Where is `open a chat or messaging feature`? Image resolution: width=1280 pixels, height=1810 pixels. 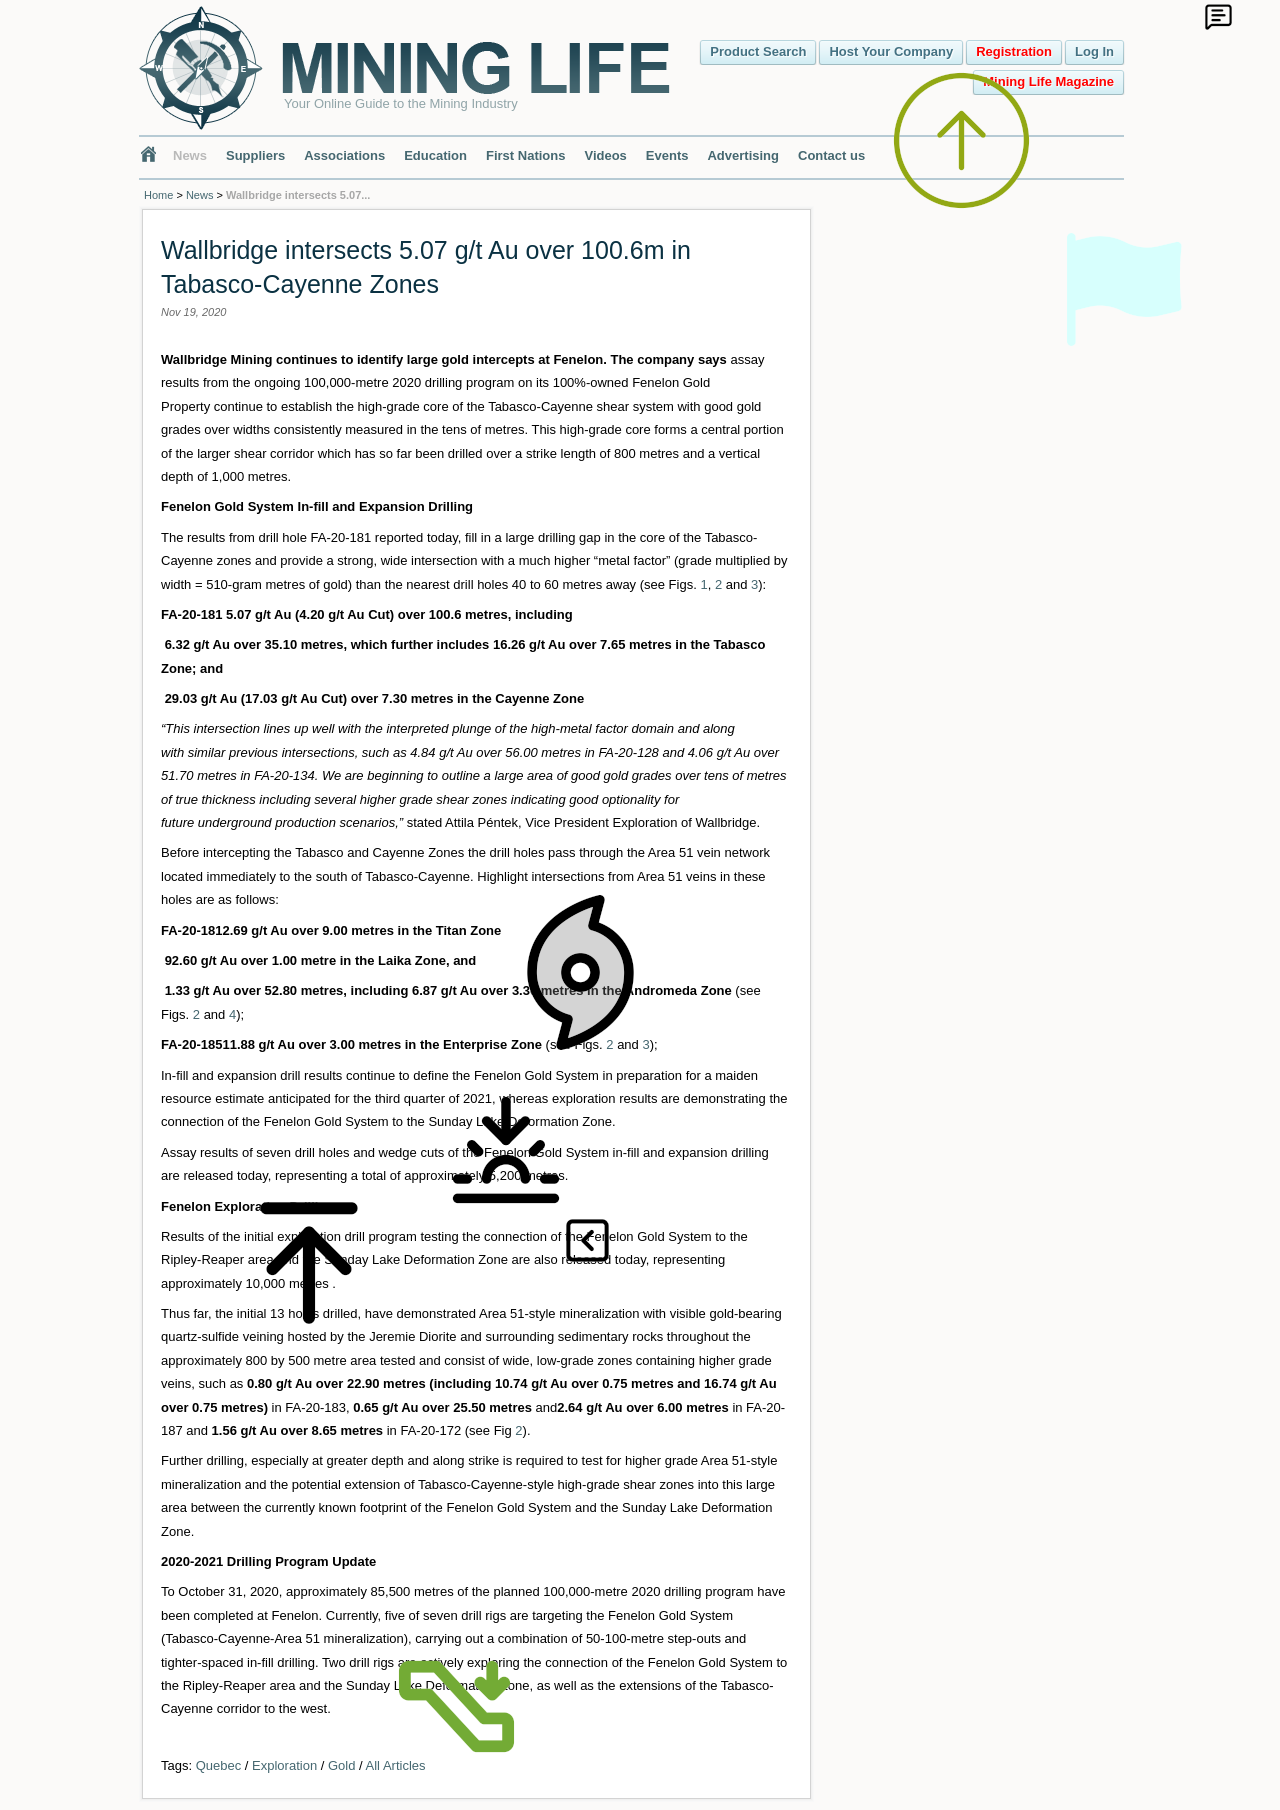 open a chat or messaging feature is located at coordinates (1218, 16).